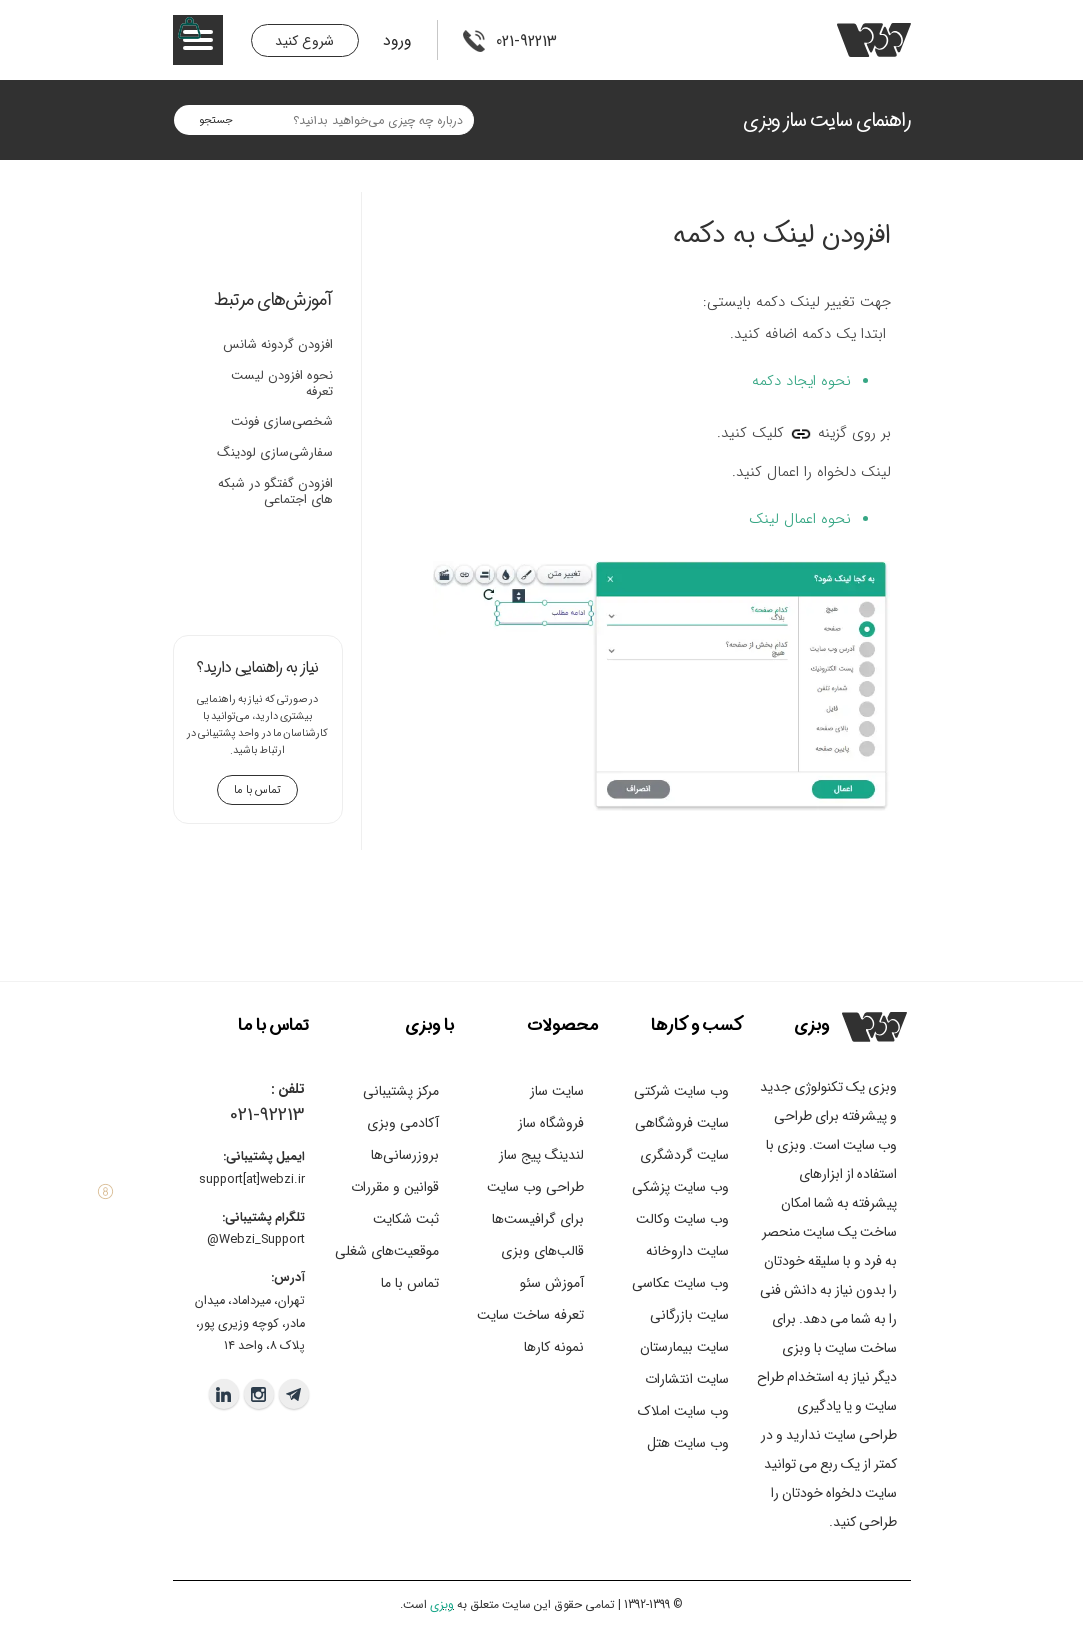  What do you see at coordinates (105, 1191) in the screenshot?
I see `indicates step 8 in a multi-step process` at bounding box center [105, 1191].